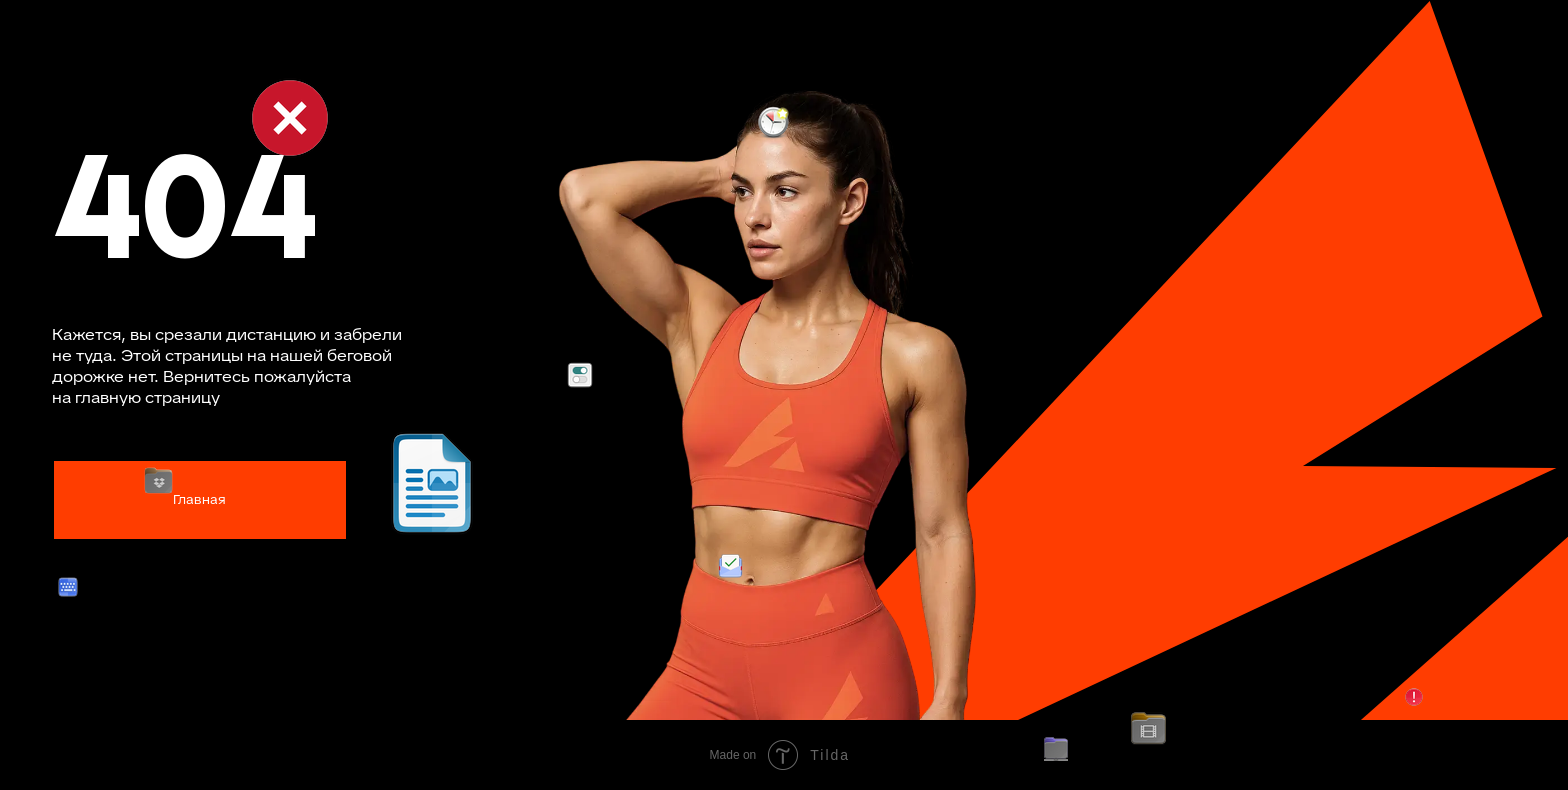  Describe the element at coordinates (1056, 749) in the screenshot. I see `access a remote or network folder` at that location.